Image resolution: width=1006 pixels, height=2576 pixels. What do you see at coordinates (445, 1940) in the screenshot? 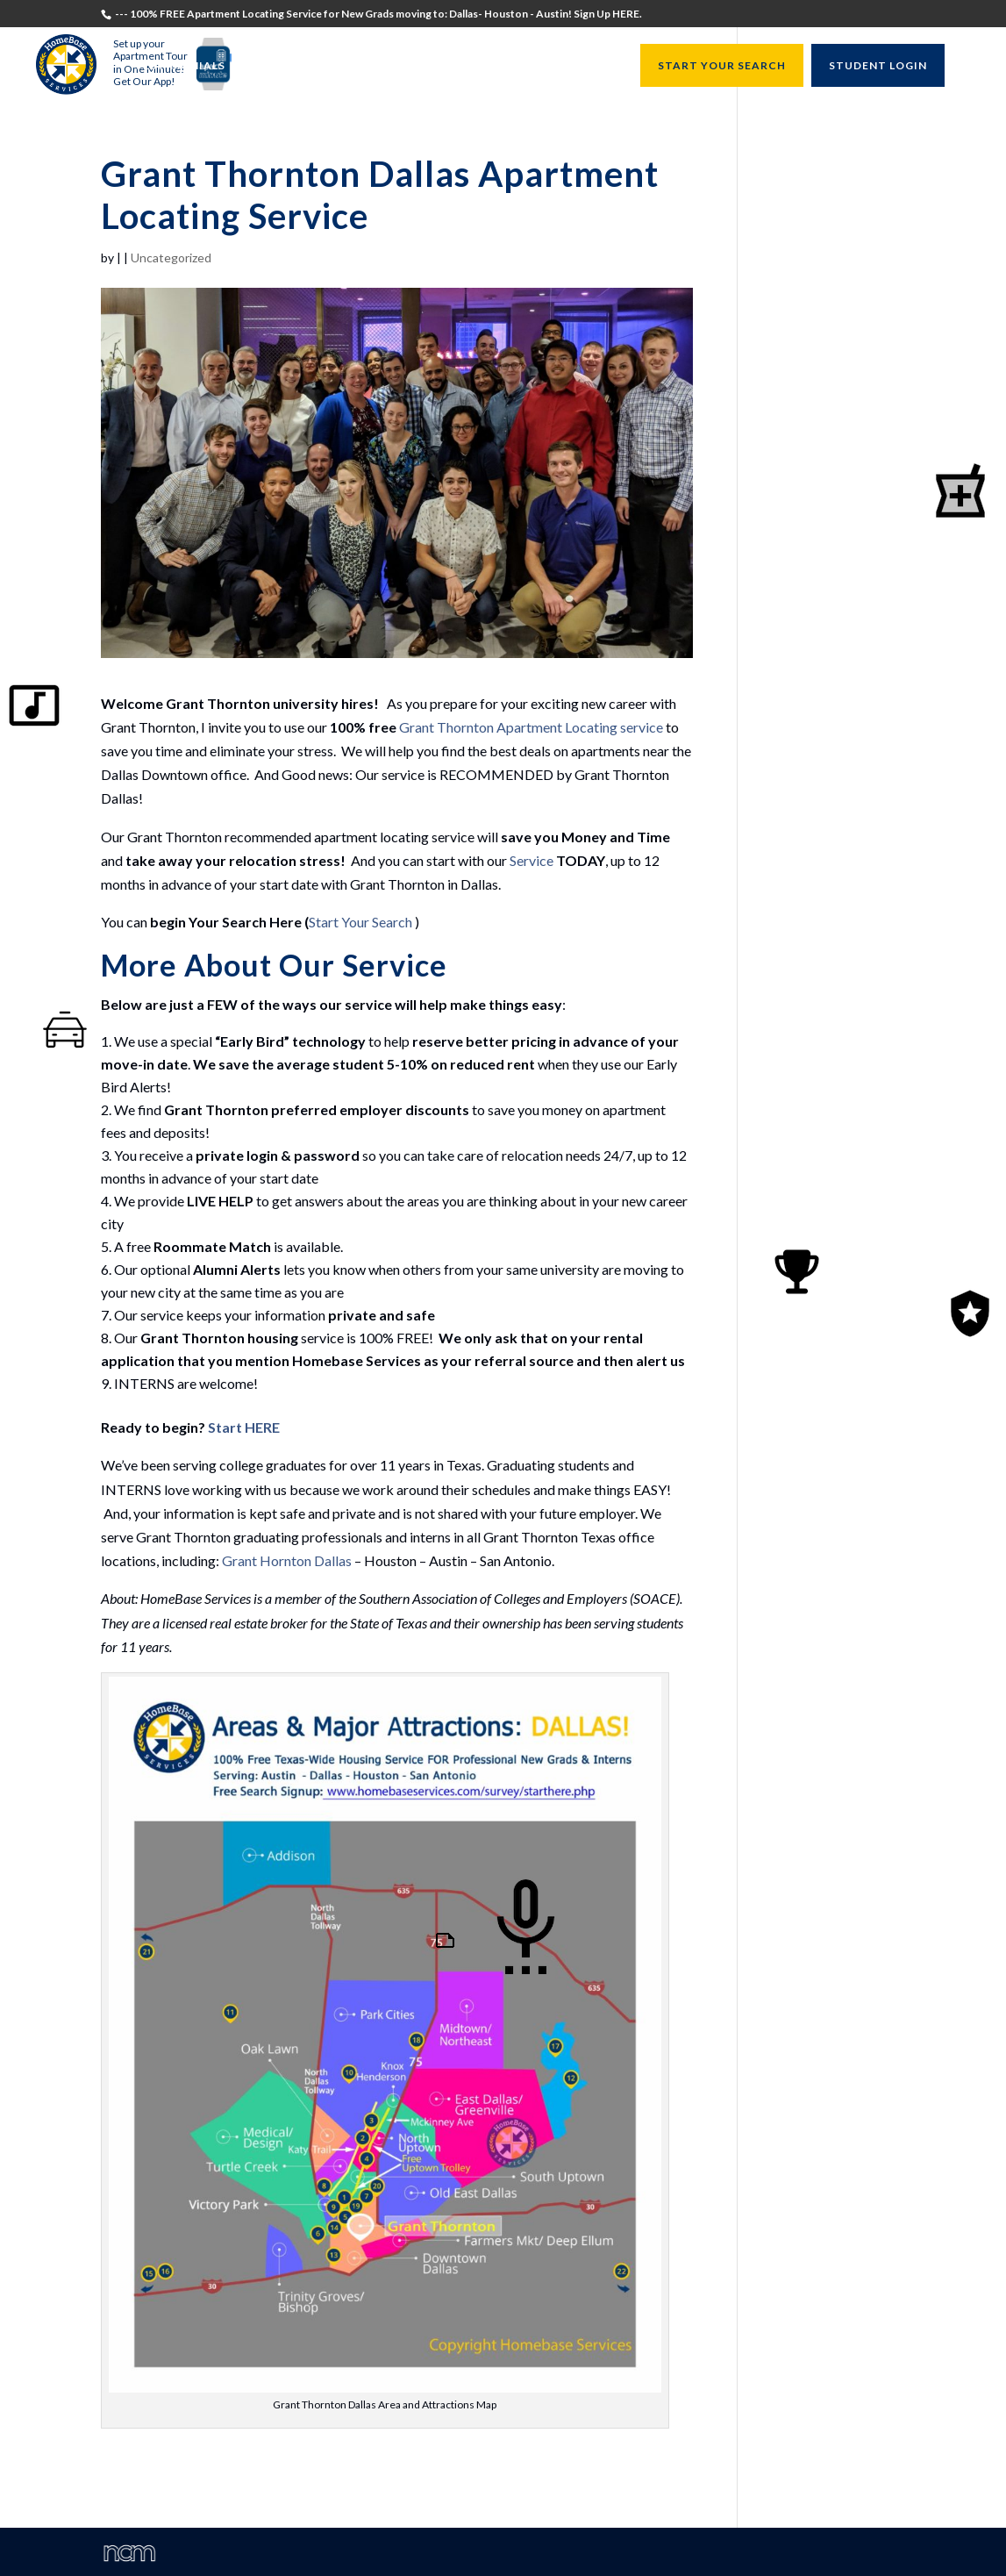
I see `create a new note` at bounding box center [445, 1940].